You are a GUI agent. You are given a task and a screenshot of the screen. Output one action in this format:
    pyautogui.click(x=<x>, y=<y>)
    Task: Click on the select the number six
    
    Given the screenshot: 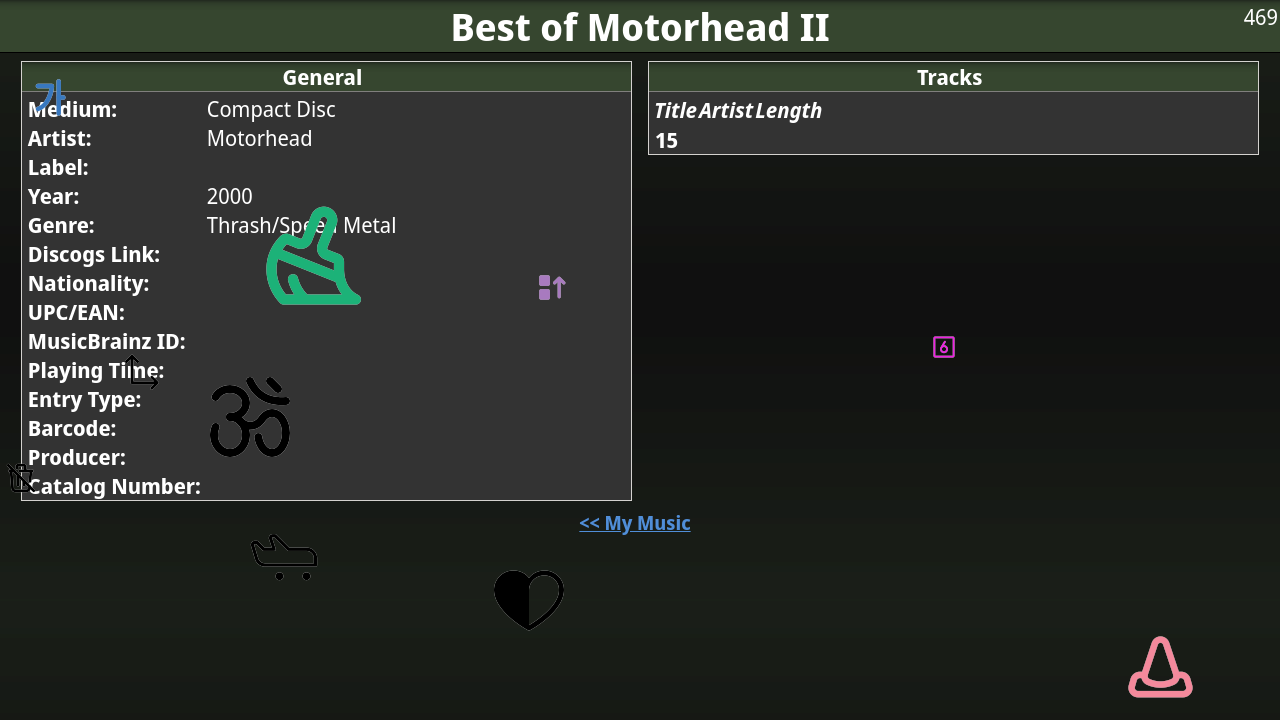 What is the action you would take?
    pyautogui.click(x=944, y=347)
    